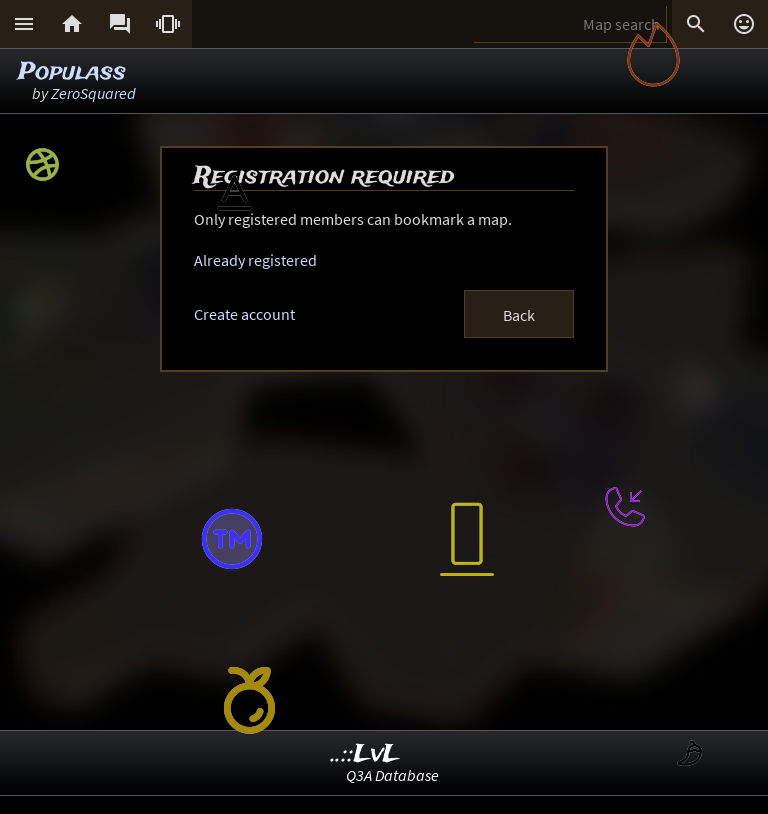 The width and height of the screenshot is (768, 814). What do you see at coordinates (42, 164) in the screenshot?
I see `visit dribbble profile or portfolio` at bounding box center [42, 164].